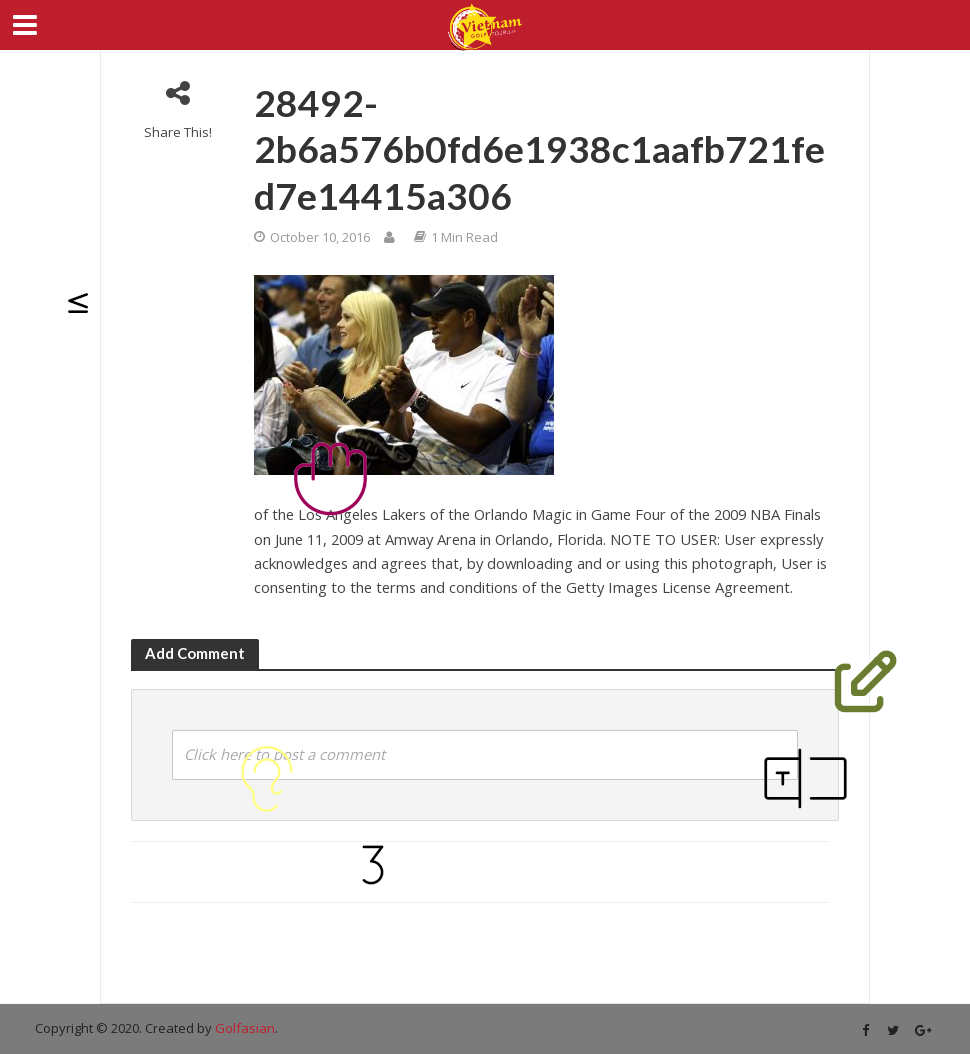 This screenshot has width=970, height=1054. What do you see at coordinates (373, 865) in the screenshot?
I see `indicates step three in a multi-step process` at bounding box center [373, 865].